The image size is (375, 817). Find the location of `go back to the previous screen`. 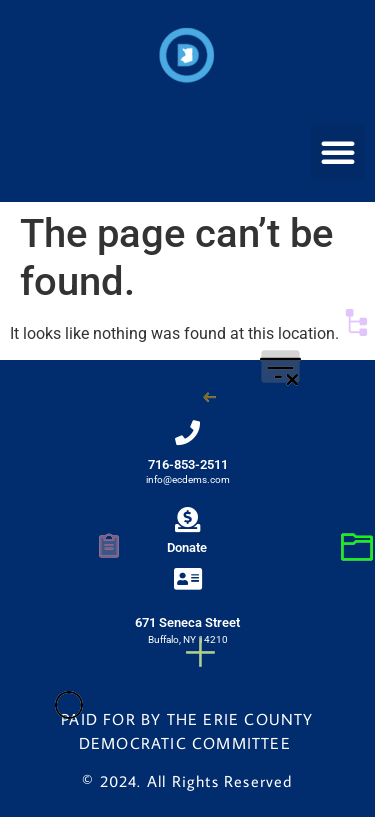

go back to the previous screen is located at coordinates (210, 397).